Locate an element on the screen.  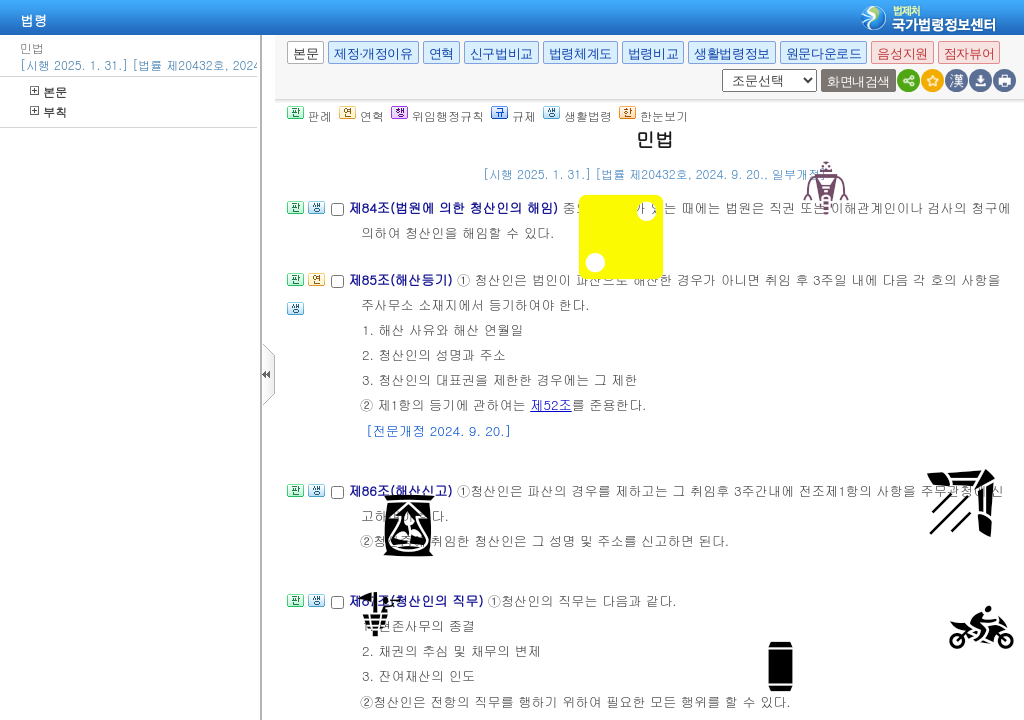
robot or automation feature is located at coordinates (826, 188).